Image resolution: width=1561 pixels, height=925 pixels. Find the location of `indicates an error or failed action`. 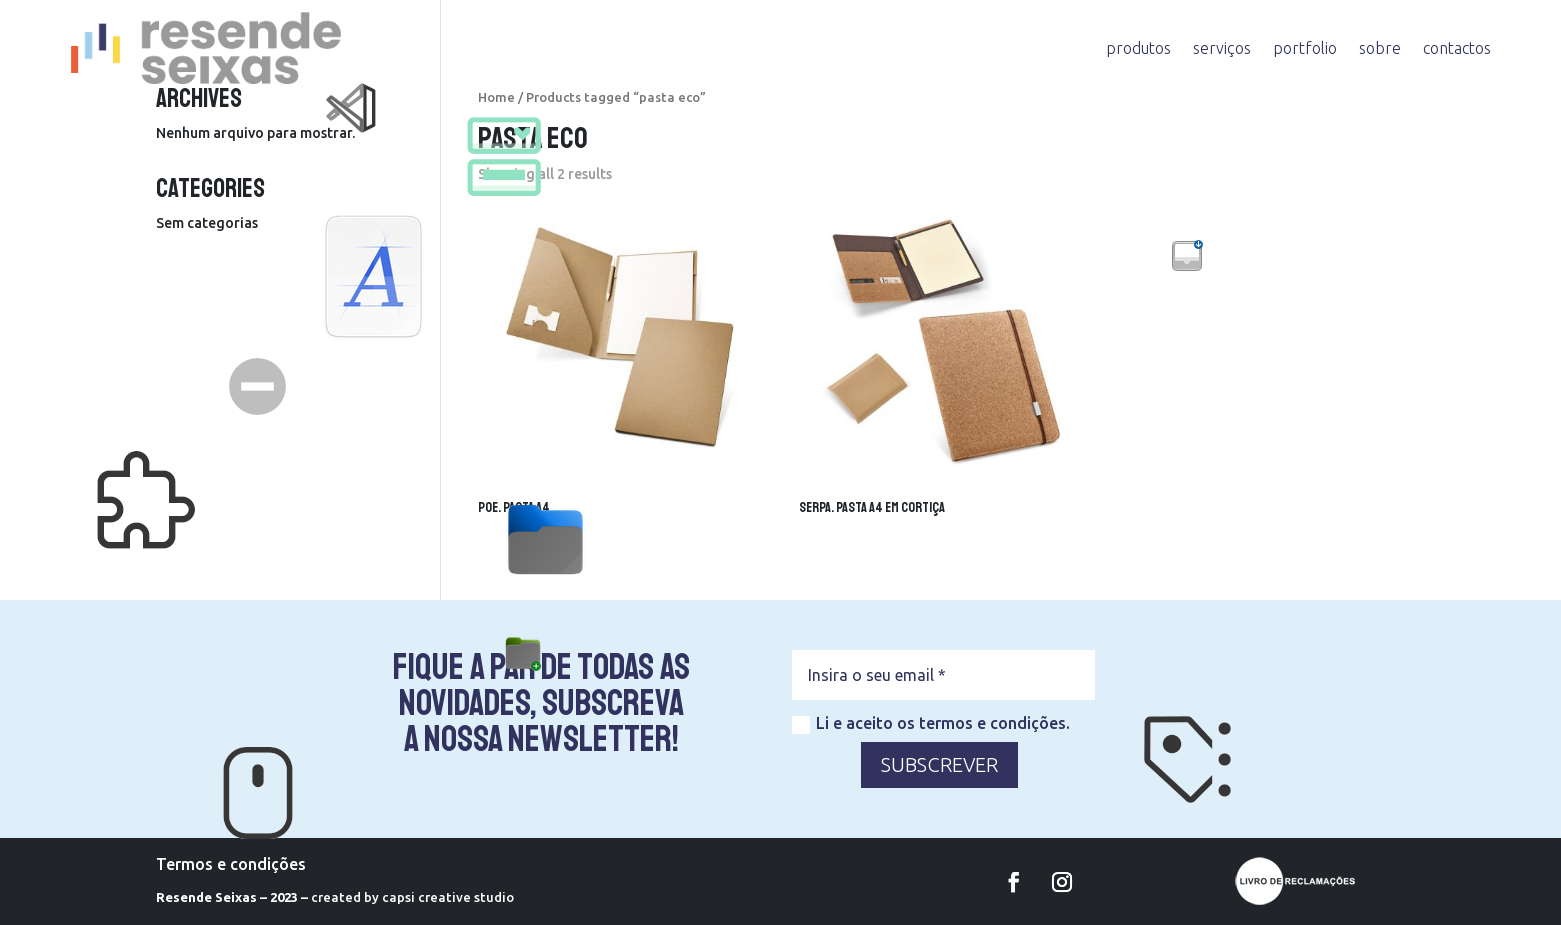

indicates an error or failed action is located at coordinates (257, 386).